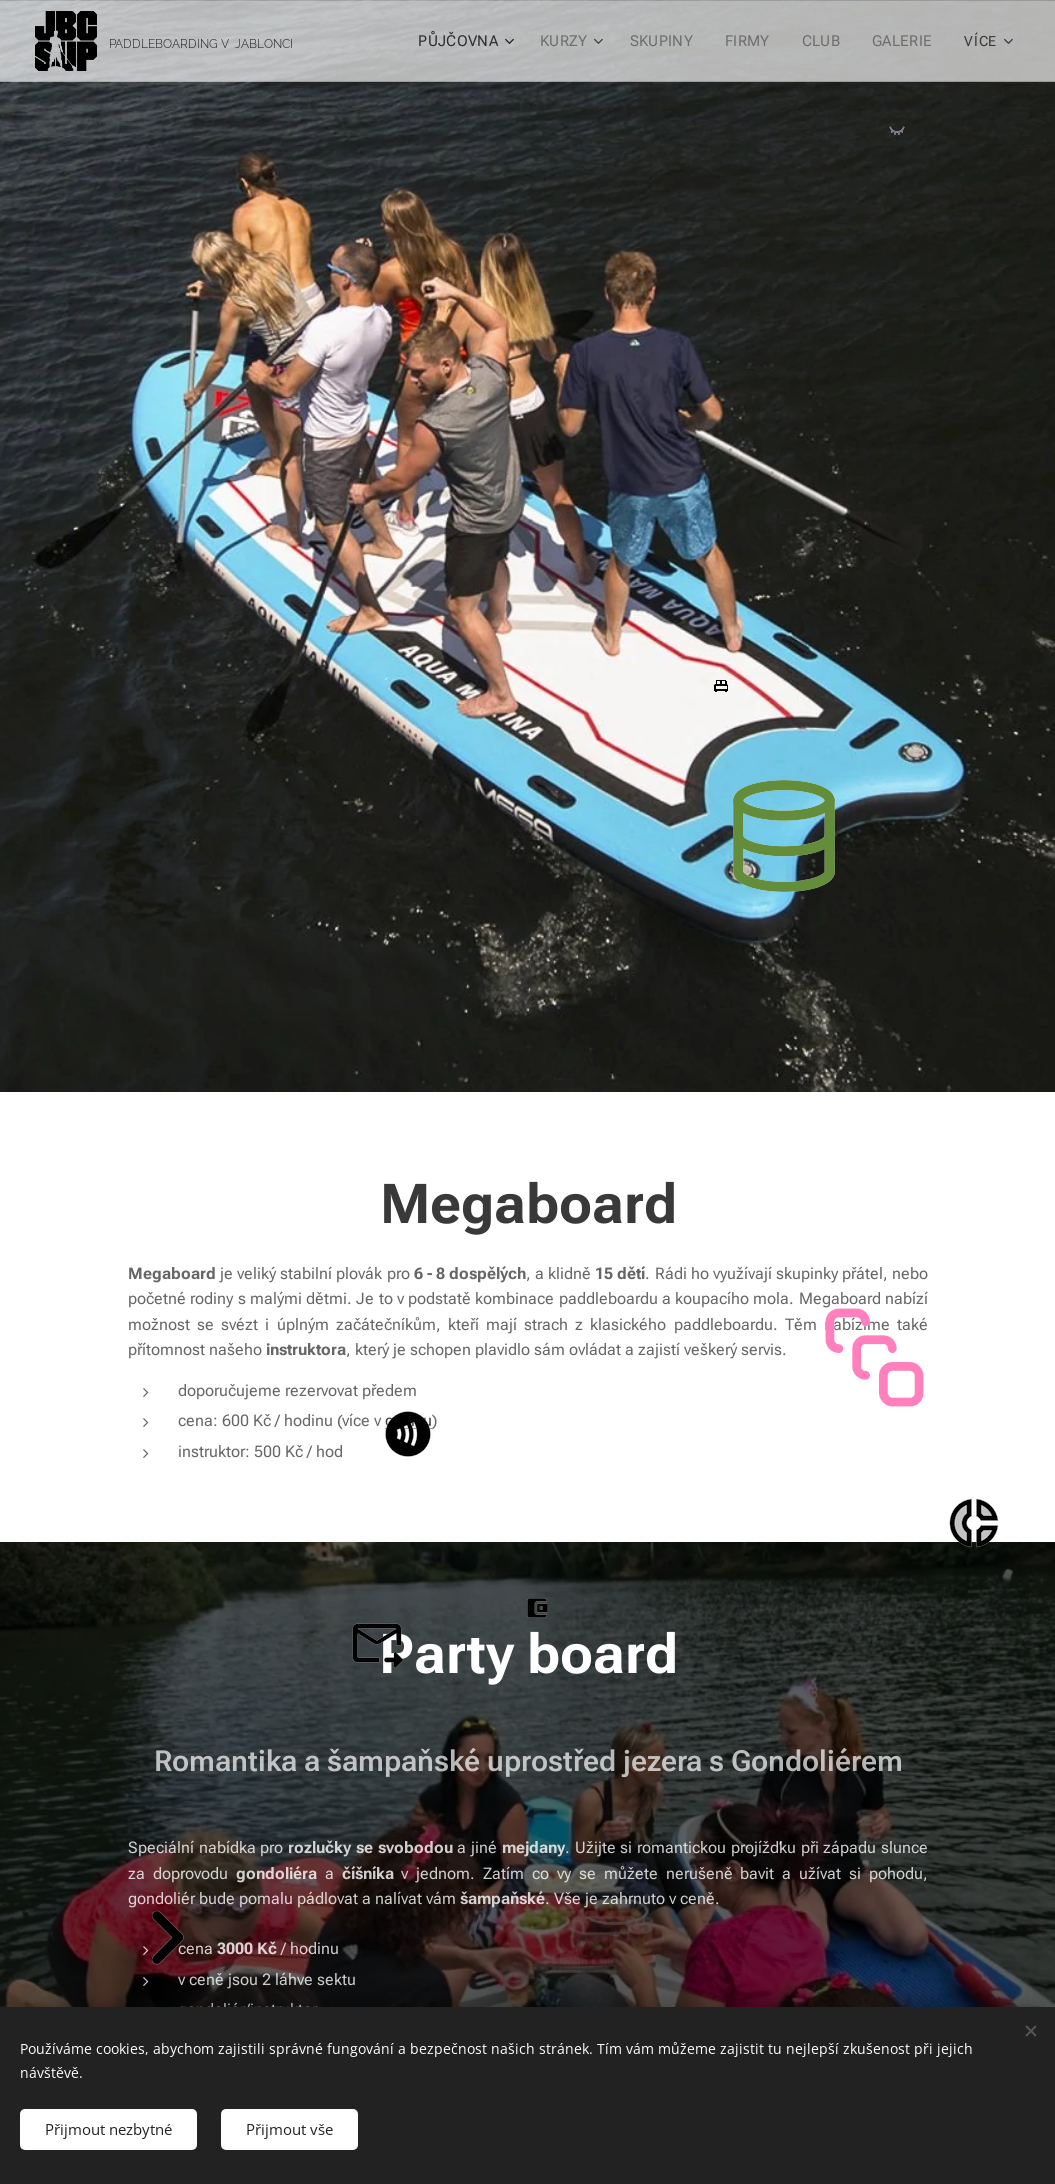 This screenshot has width=1055, height=2184. What do you see at coordinates (377, 1643) in the screenshot?
I see `forward an email to another recipient` at bounding box center [377, 1643].